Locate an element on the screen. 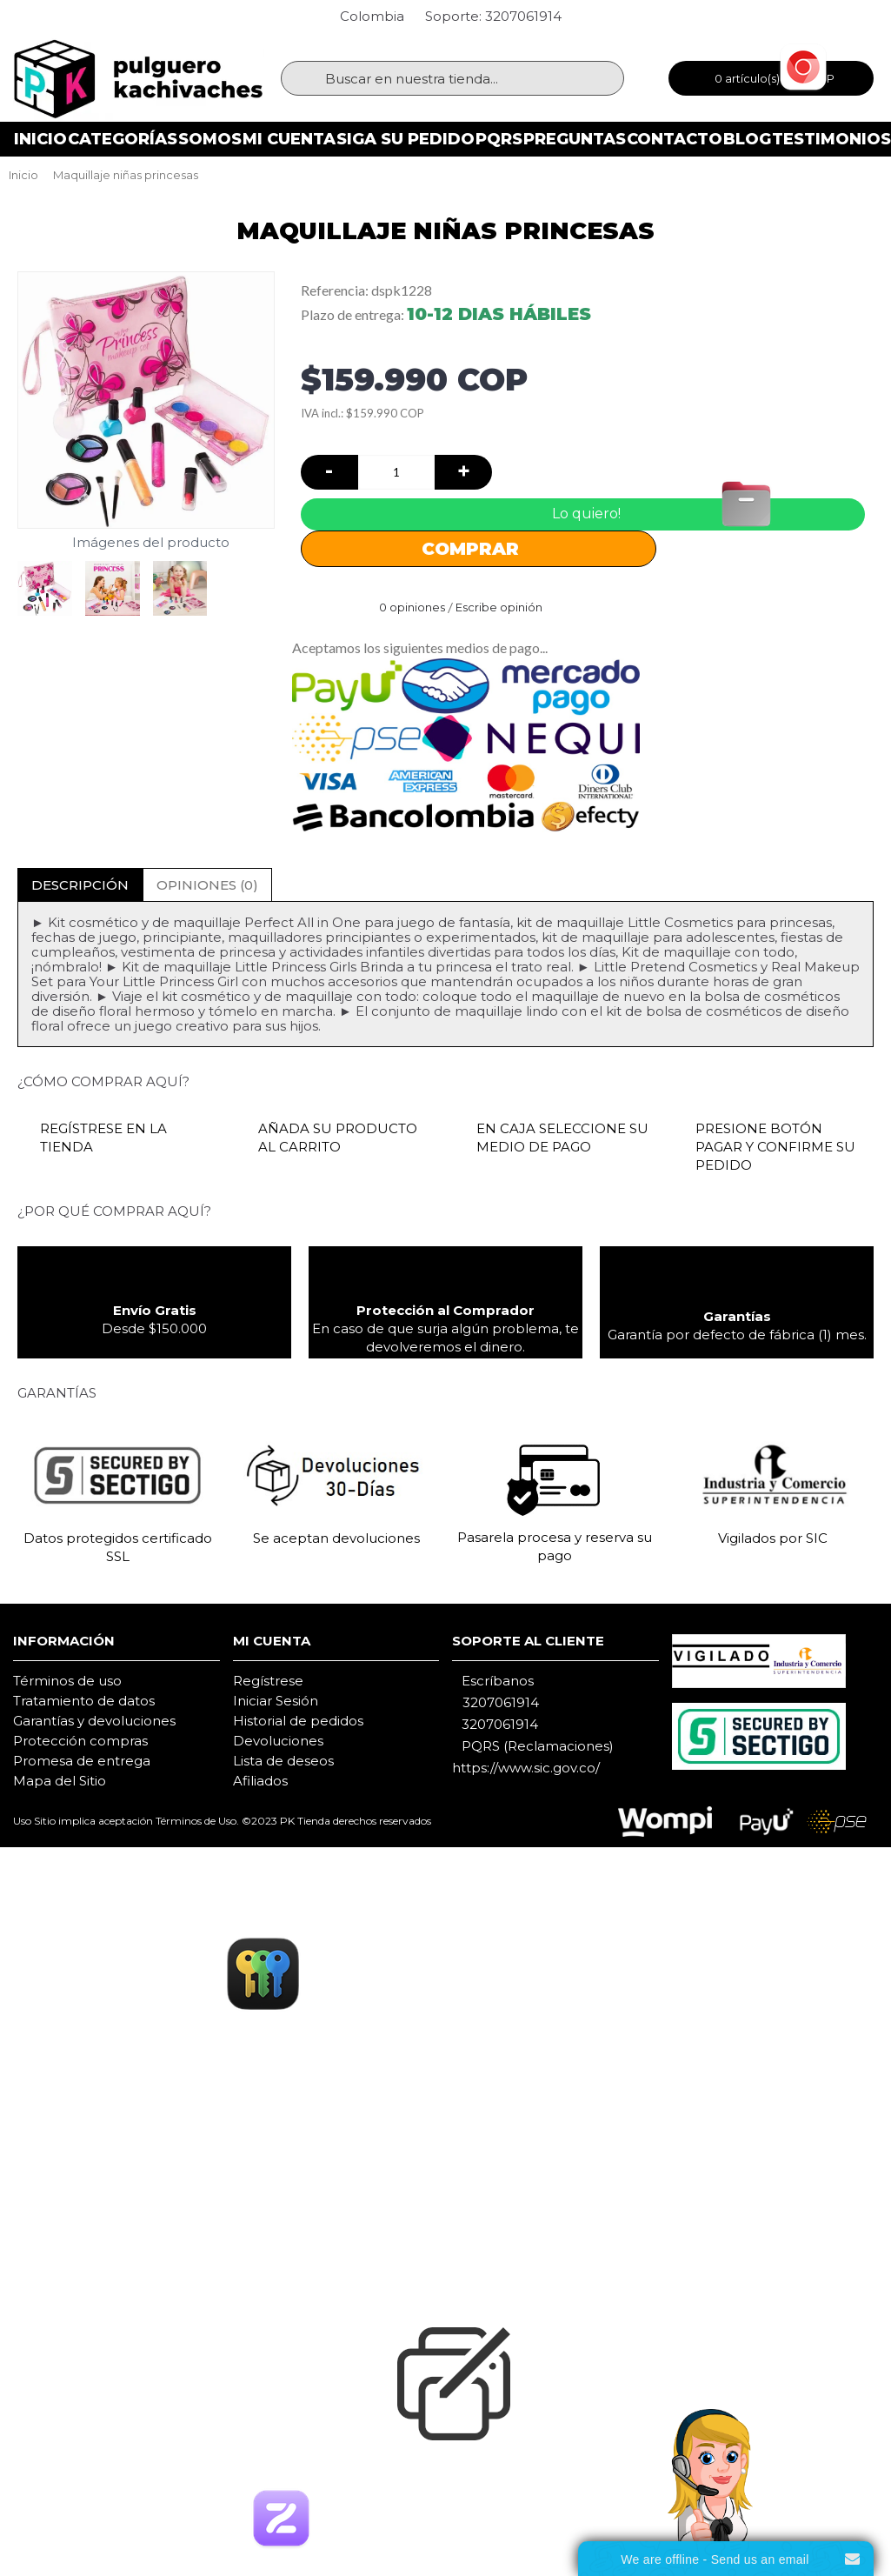 Image resolution: width=891 pixels, height=2576 pixels. open file manager application is located at coordinates (746, 504).